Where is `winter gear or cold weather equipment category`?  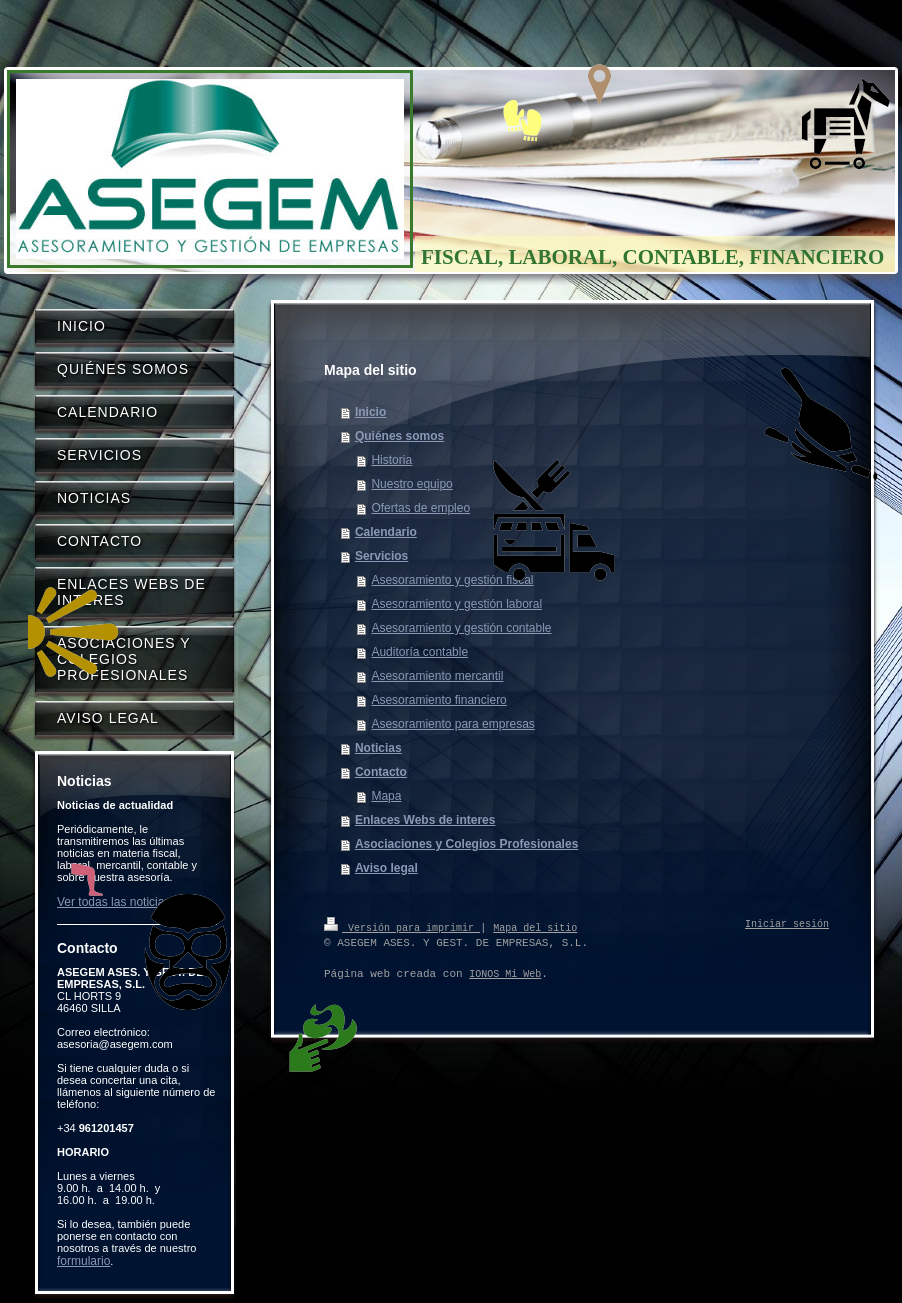 winter gear or cold weather equipment category is located at coordinates (522, 120).